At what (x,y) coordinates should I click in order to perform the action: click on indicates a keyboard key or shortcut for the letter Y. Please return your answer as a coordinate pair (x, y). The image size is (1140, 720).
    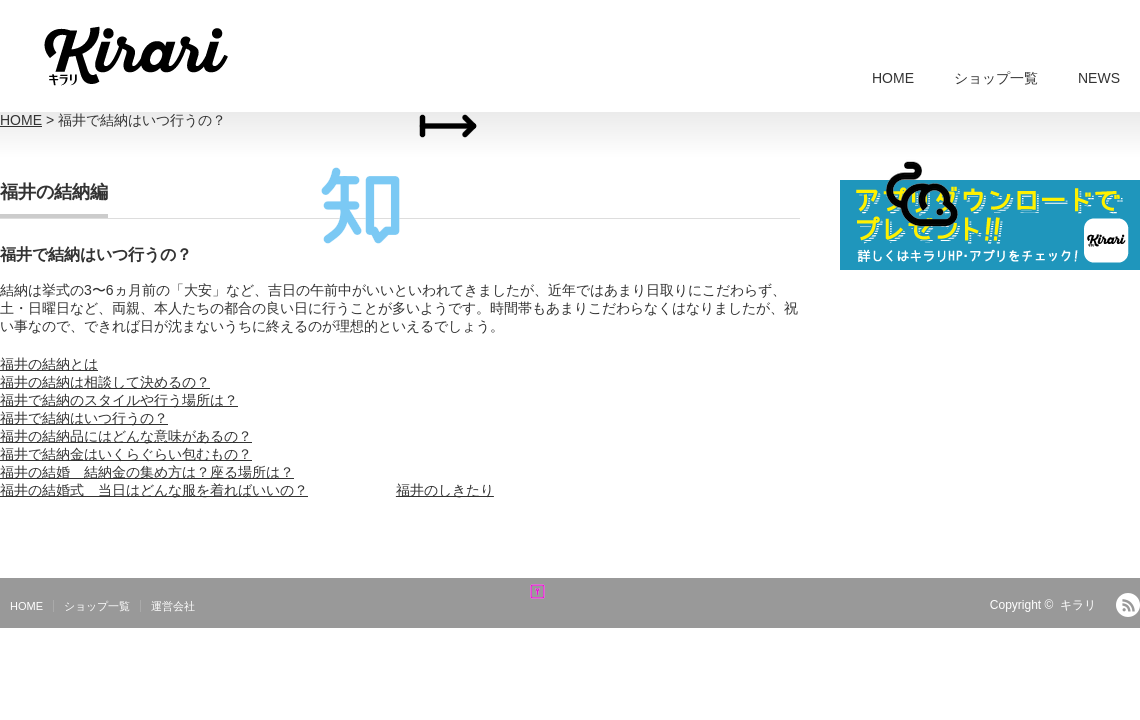
    Looking at the image, I should click on (537, 591).